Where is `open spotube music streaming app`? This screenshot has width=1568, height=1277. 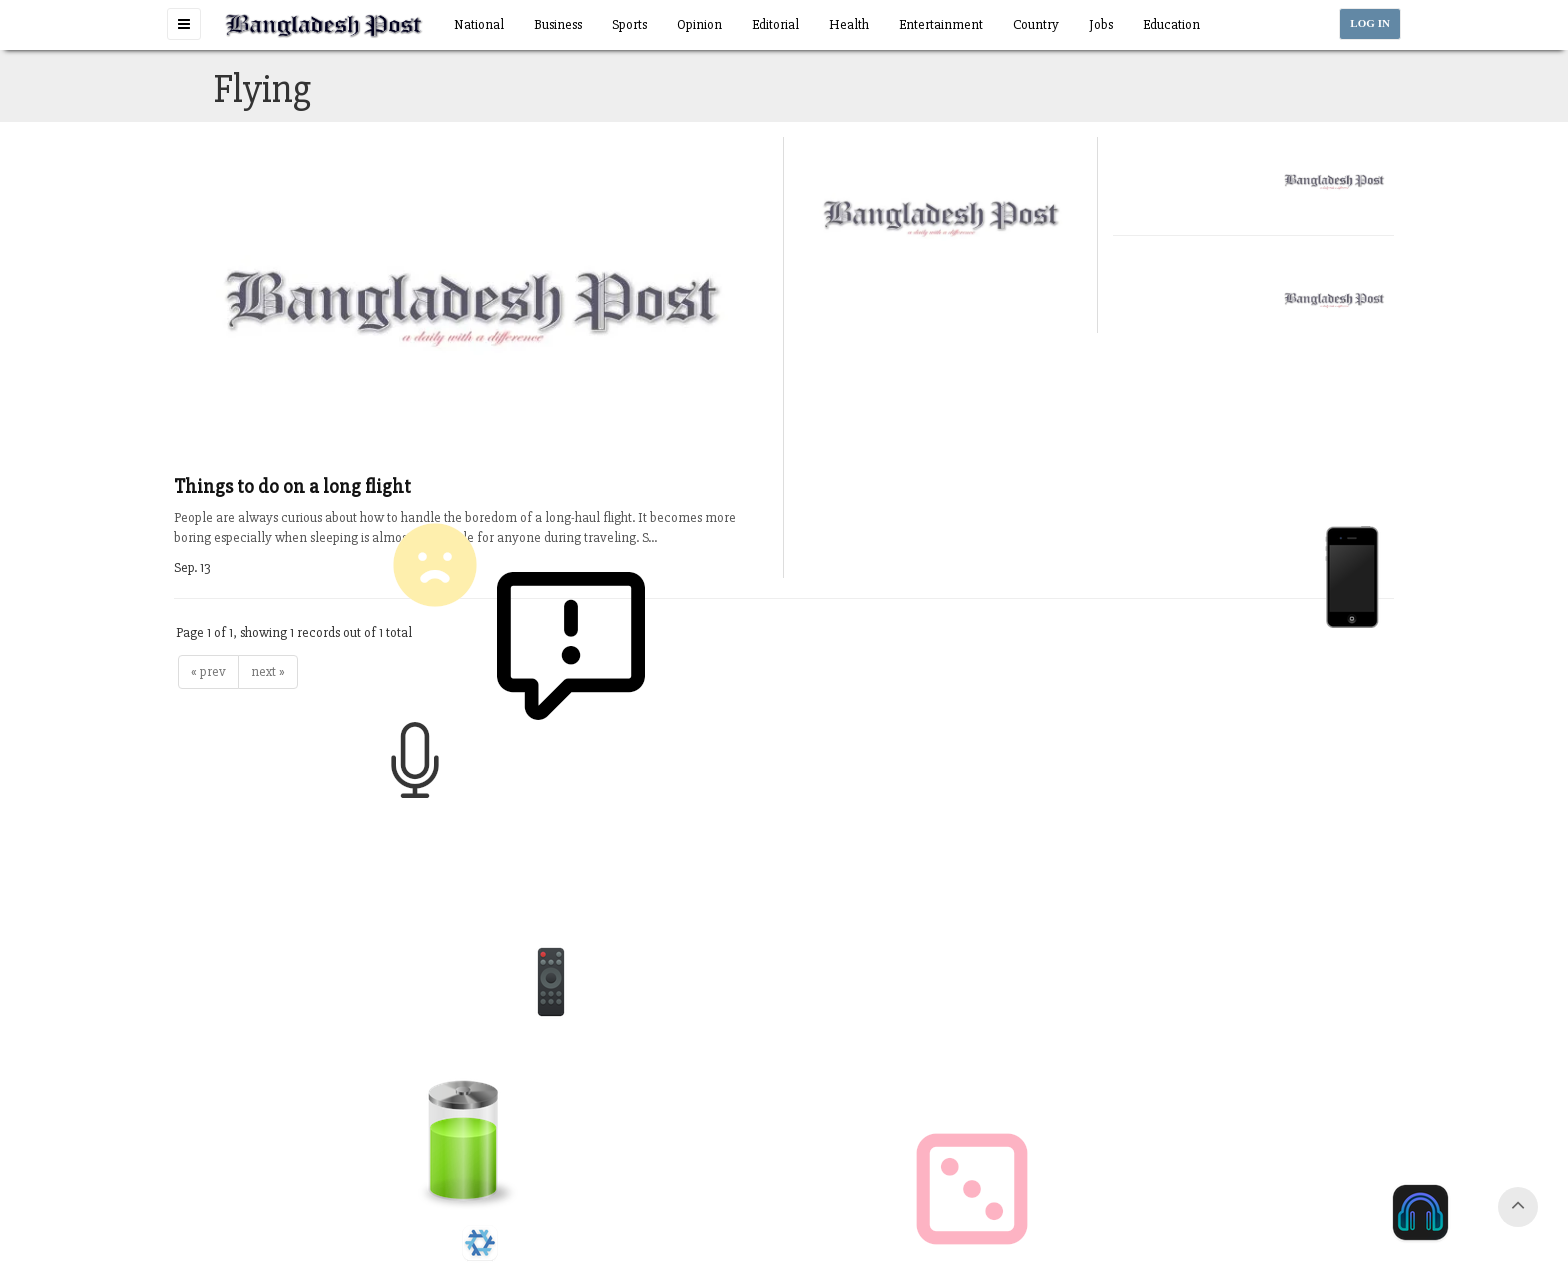 open spotube music streaming app is located at coordinates (1420, 1212).